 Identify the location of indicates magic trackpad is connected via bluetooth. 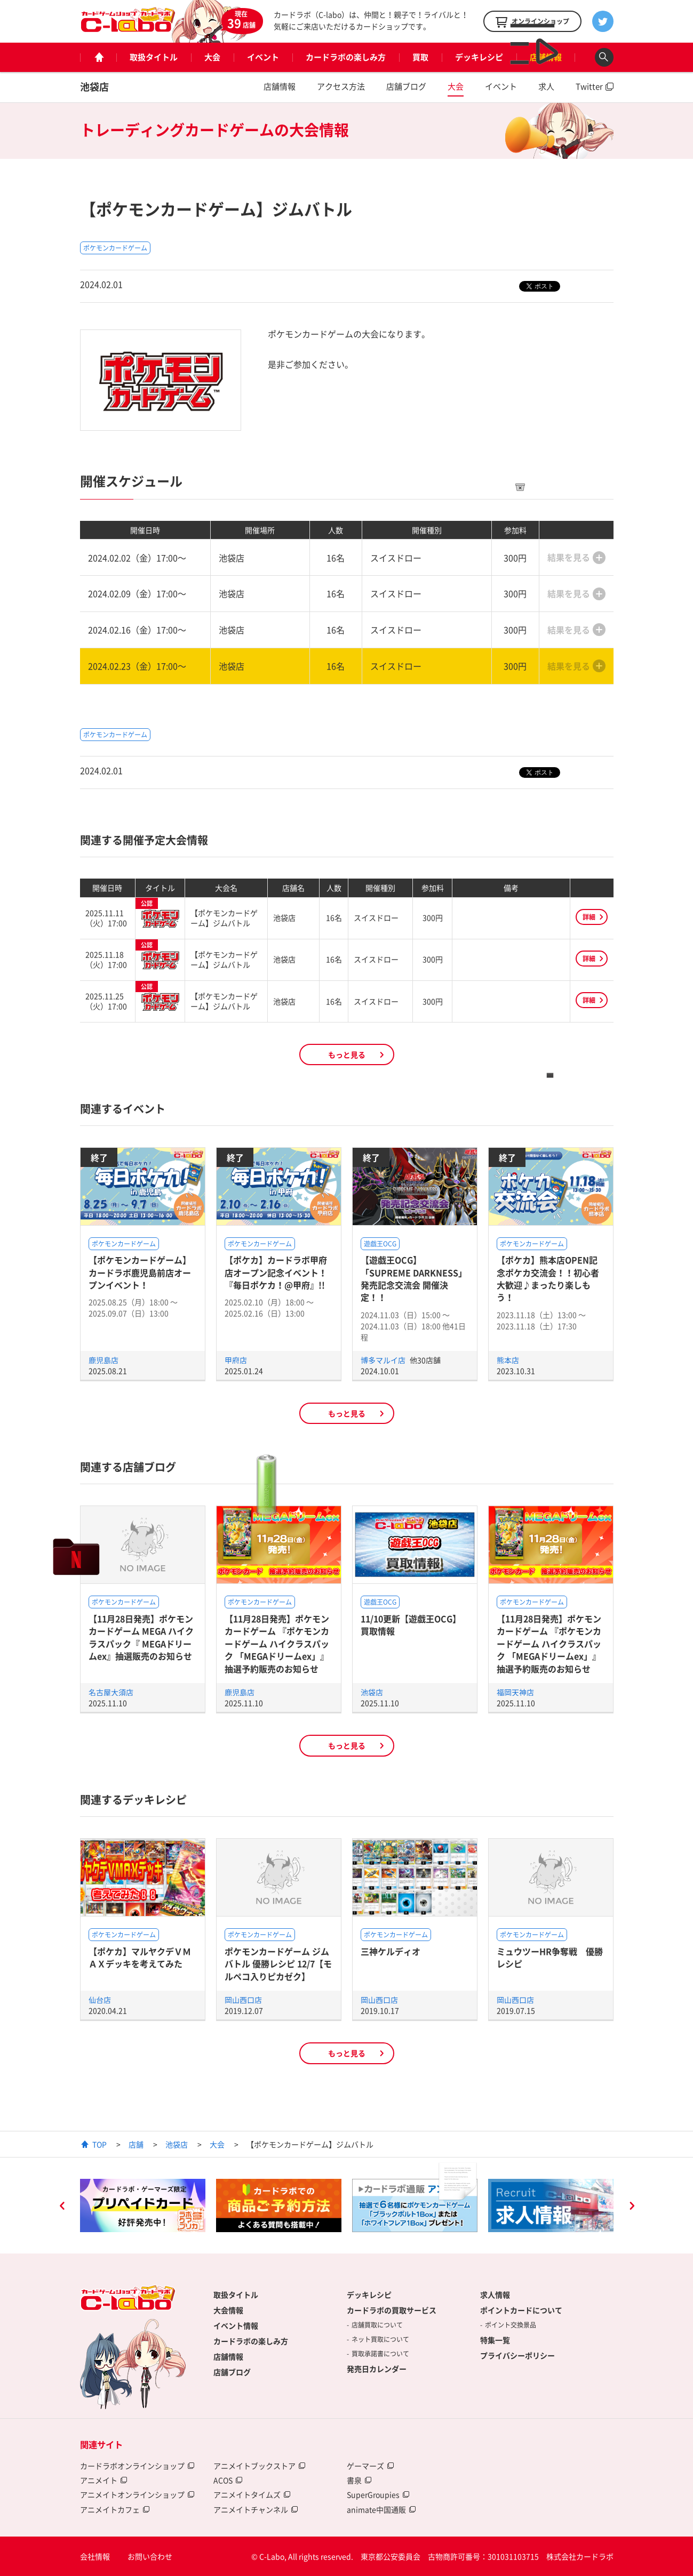
(550, 1075).